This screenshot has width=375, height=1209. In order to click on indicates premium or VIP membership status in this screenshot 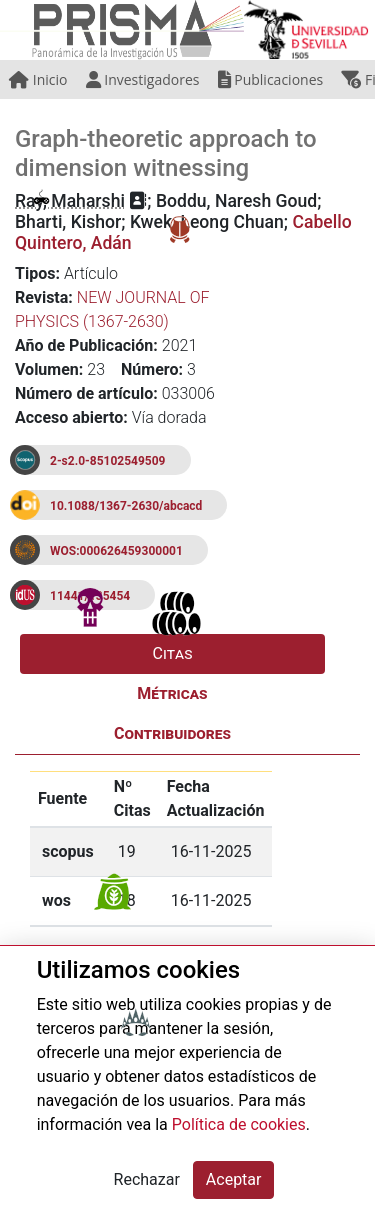, I will do `click(136, 1023)`.